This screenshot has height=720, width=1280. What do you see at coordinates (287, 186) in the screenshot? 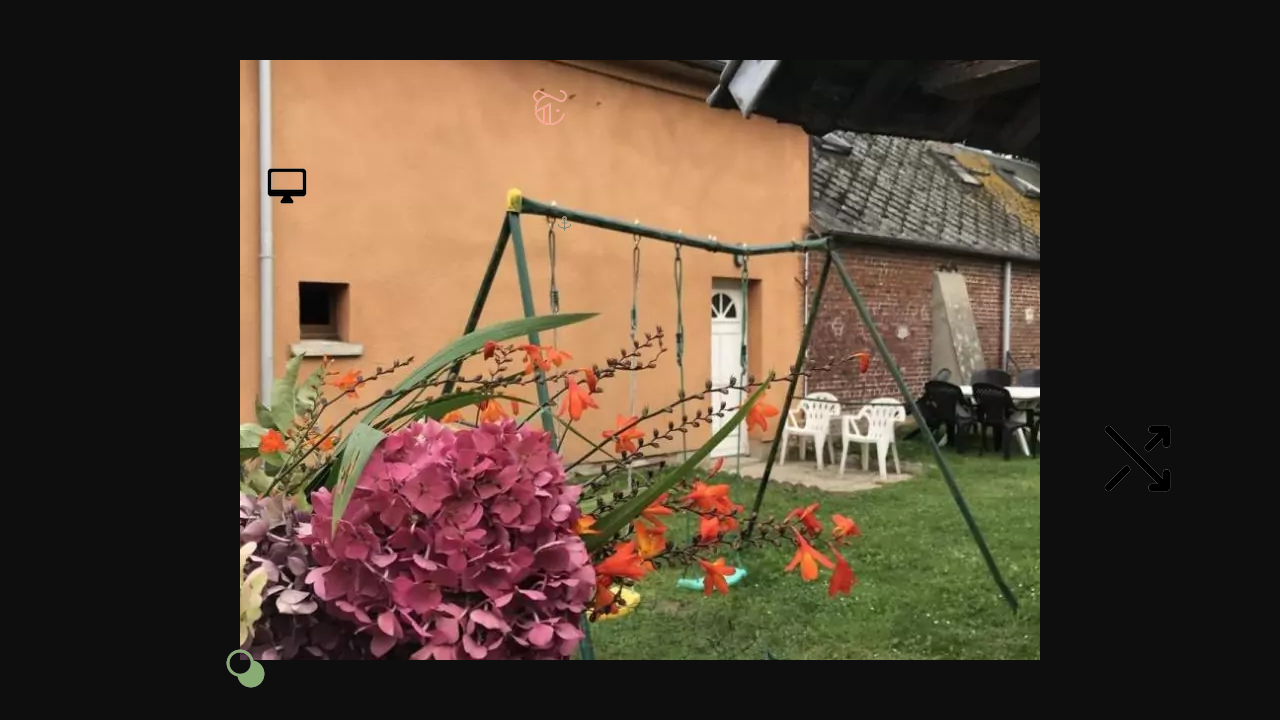
I see `switch to desktop view` at bounding box center [287, 186].